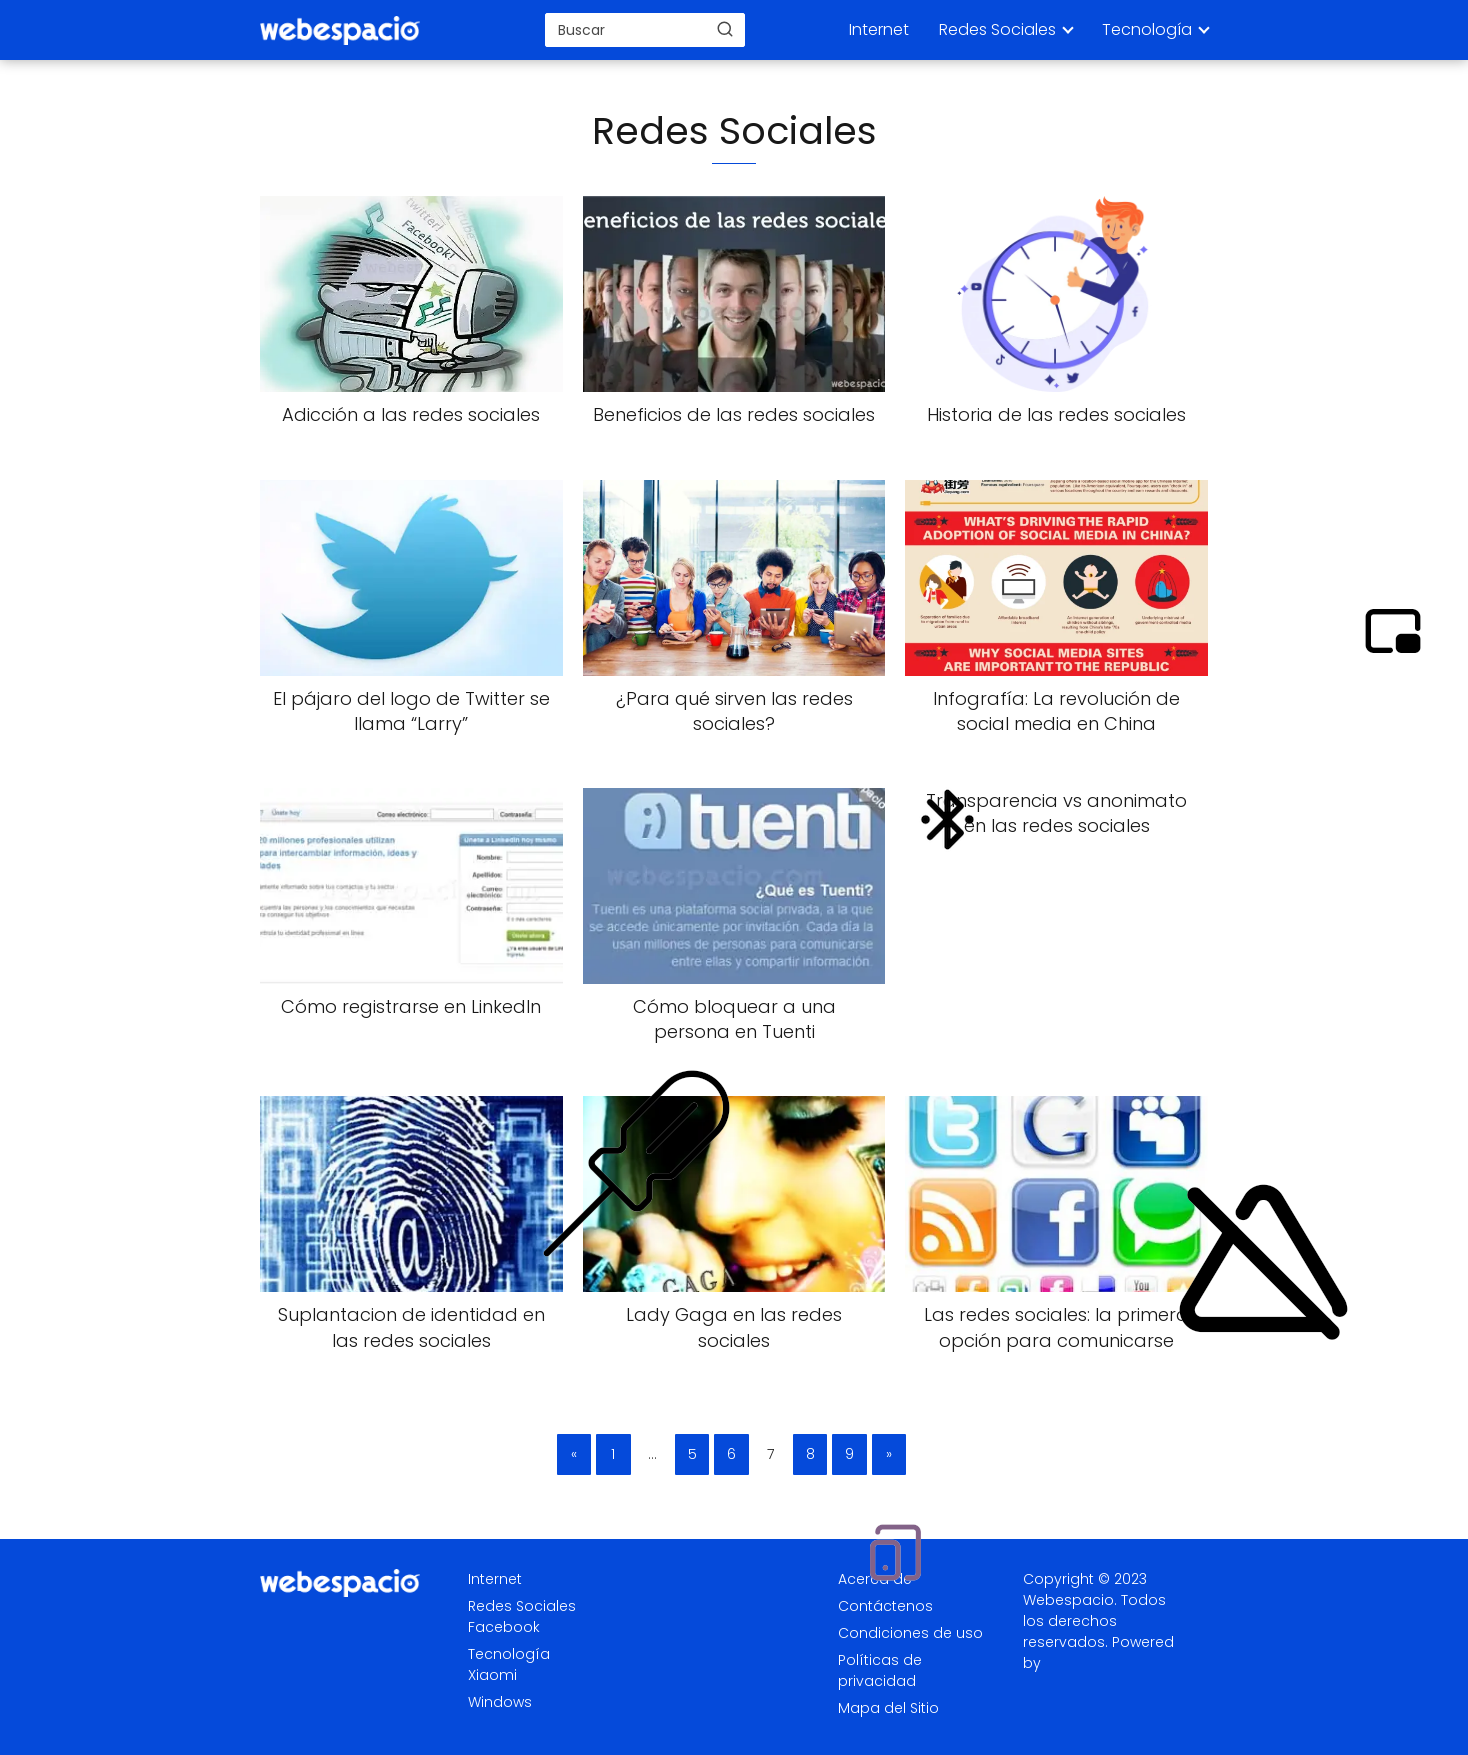  What do you see at coordinates (895, 1552) in the screenshot?
I see `switch between tablet and mobile view` at bounding box center [895, 1552].